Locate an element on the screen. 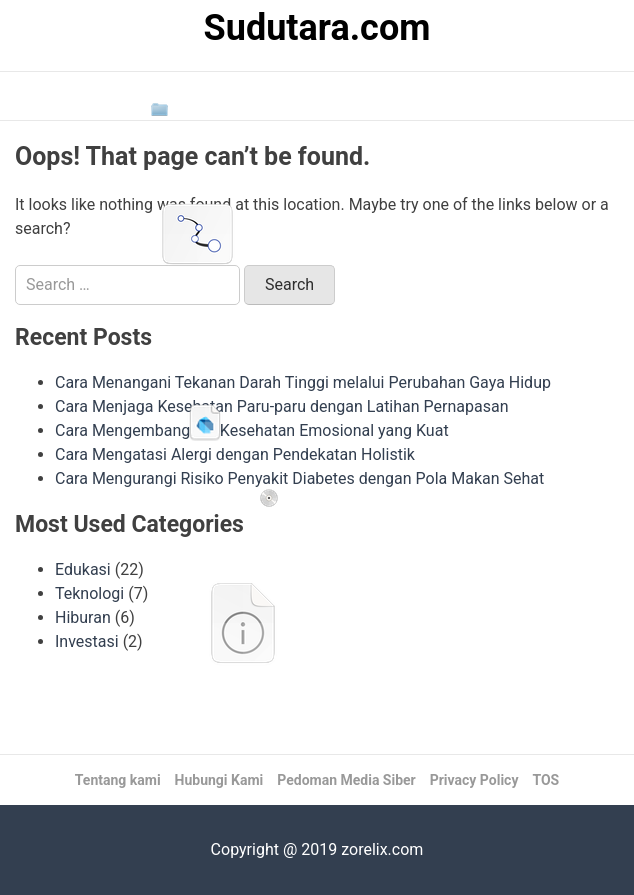 This screenshot has width=634, height=895. dart programming language source file is located at coordinates (205, 422).